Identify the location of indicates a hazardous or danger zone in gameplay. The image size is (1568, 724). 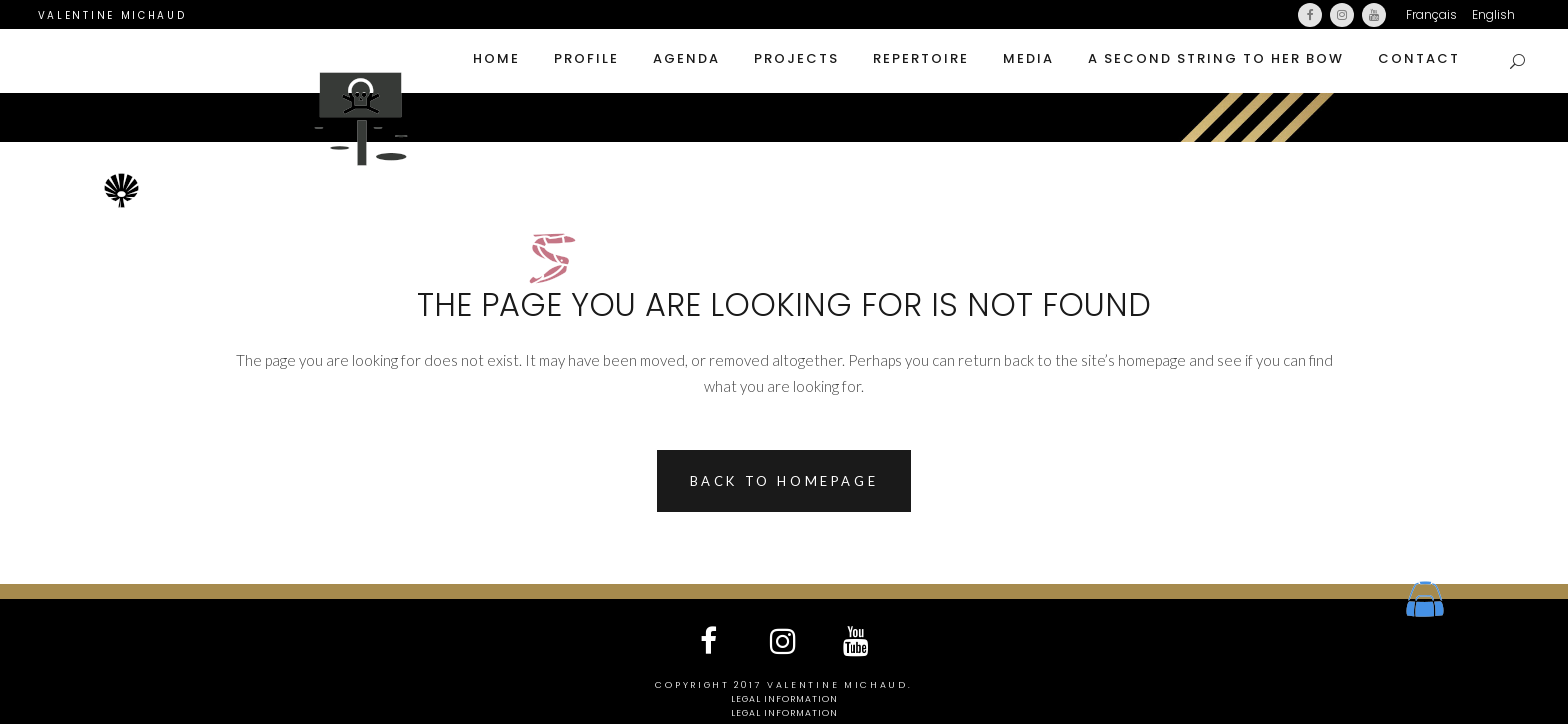
(361, 119).